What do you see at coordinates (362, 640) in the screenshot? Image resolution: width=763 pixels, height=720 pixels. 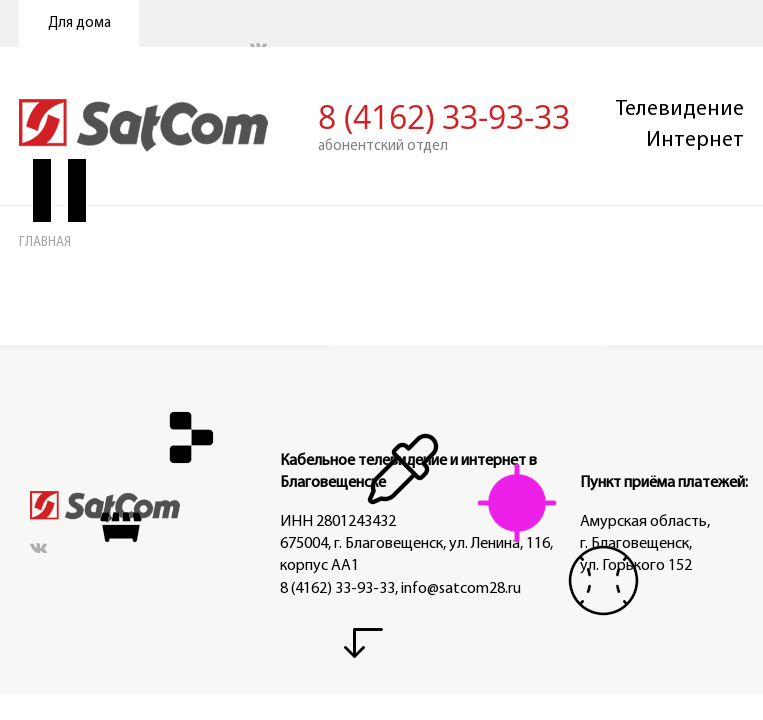 I see `navigate back and down in a menu hierarchy` at bounding box center [362, 640].